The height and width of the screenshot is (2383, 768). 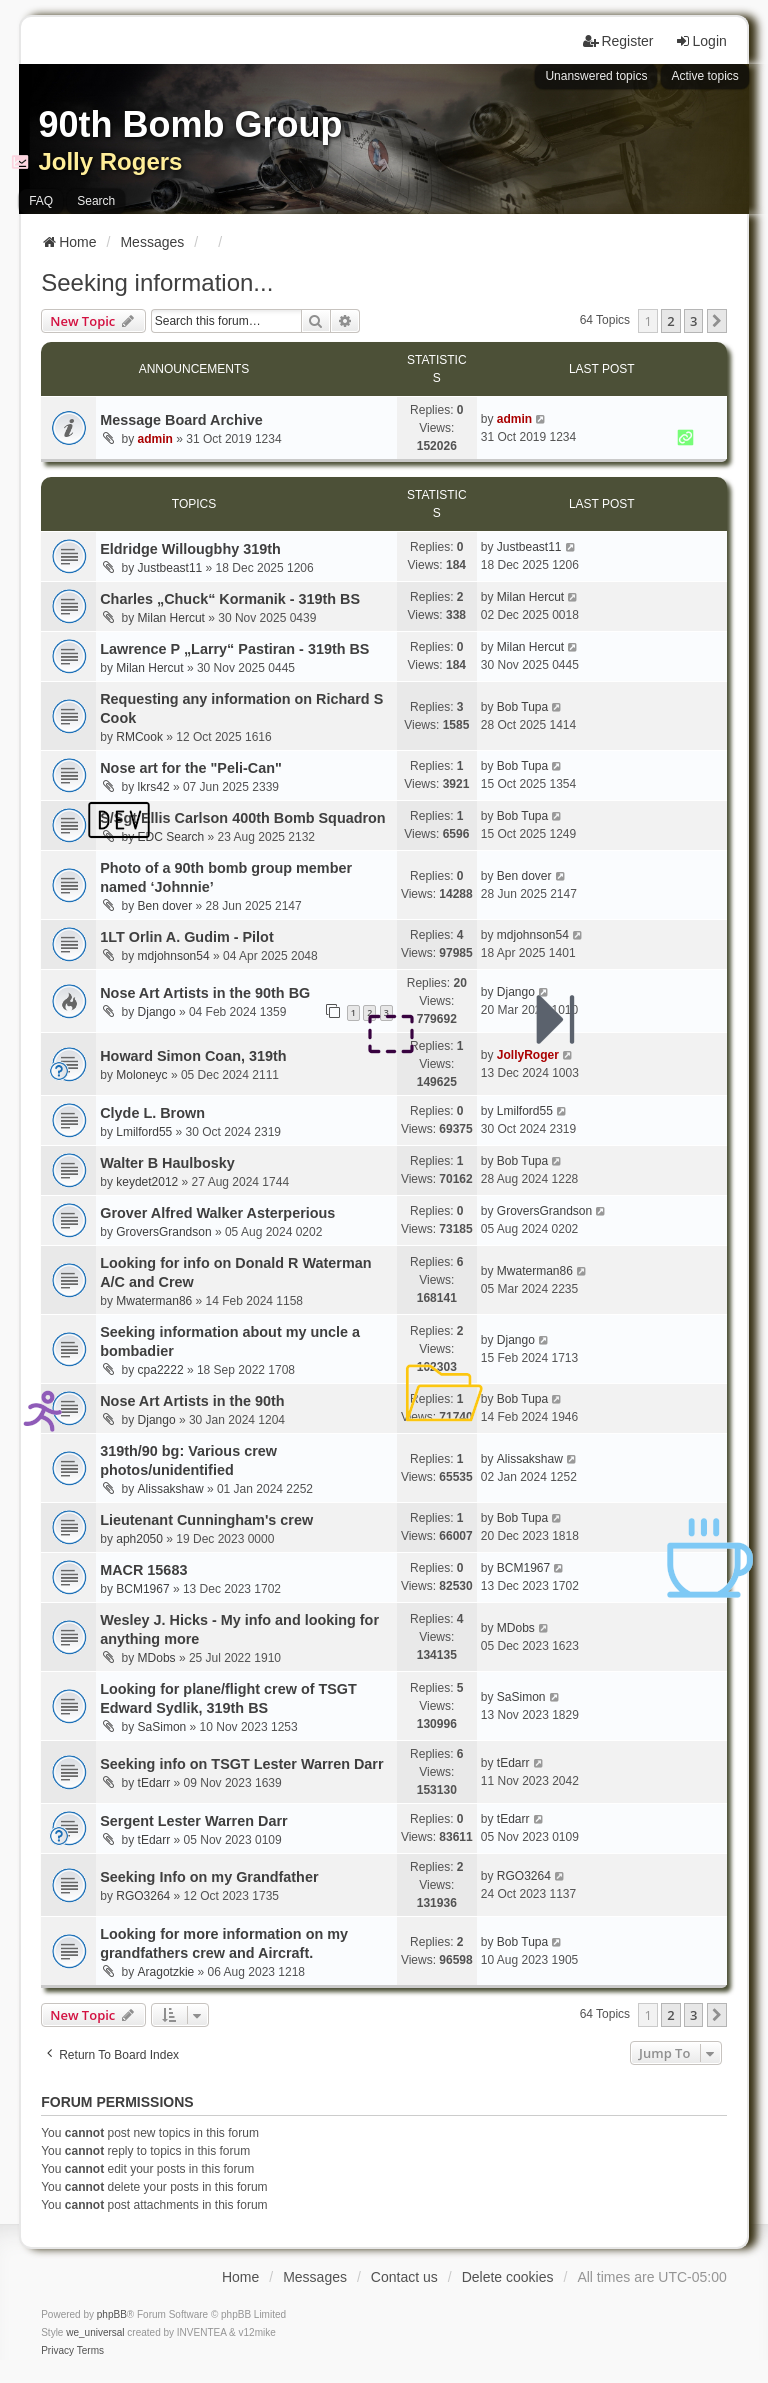 I want to click on open folder containing files, so click(x=441, y=1391).